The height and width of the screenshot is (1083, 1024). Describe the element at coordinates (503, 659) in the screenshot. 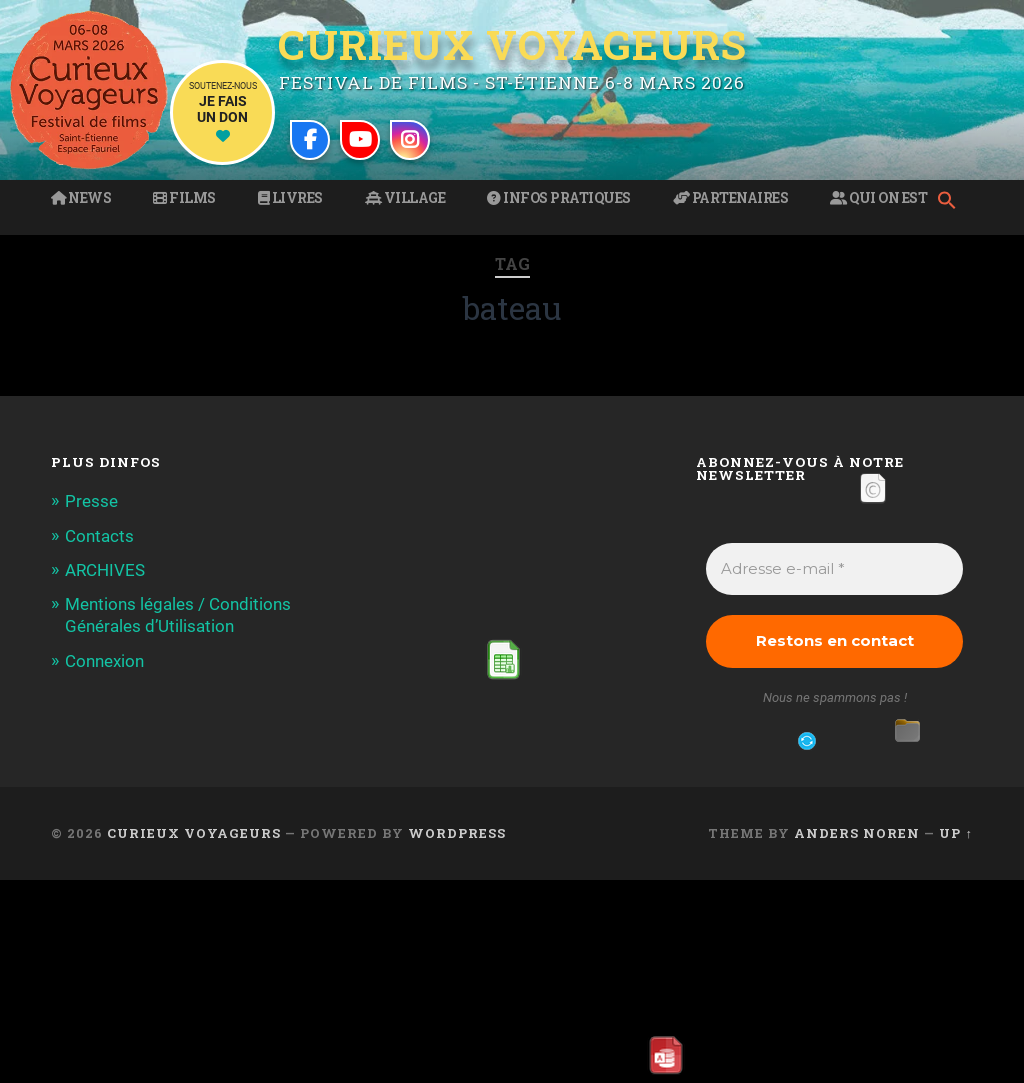

I see `open an opendocument spreadsheet file` at that location.